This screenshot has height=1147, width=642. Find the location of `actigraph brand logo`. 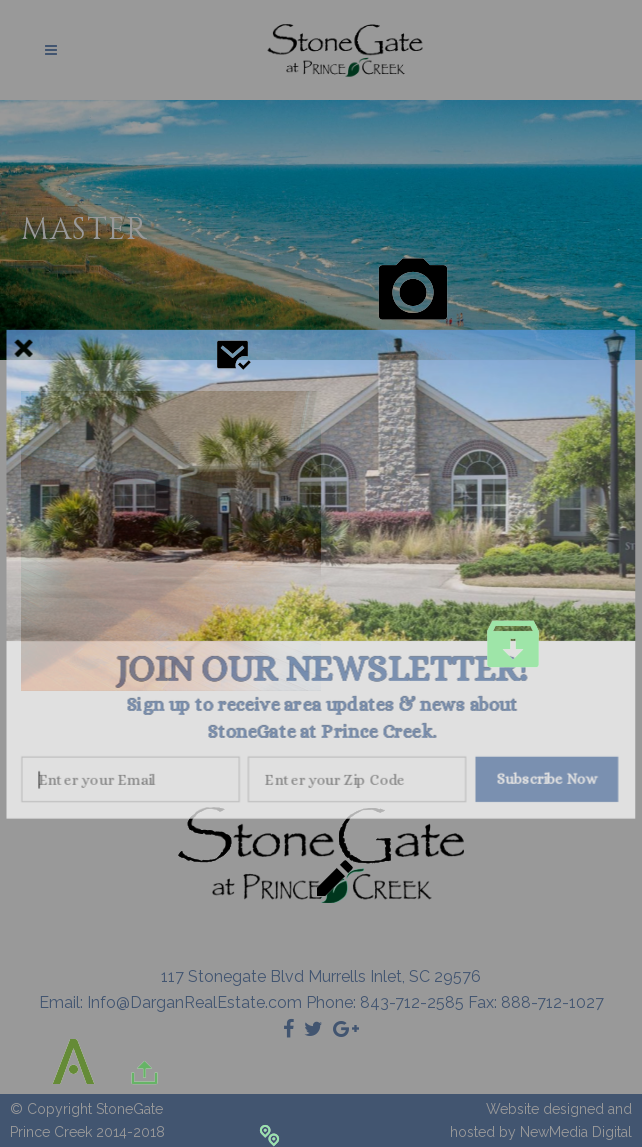

actigraph brand logo is located at coordinates (73, 1061).